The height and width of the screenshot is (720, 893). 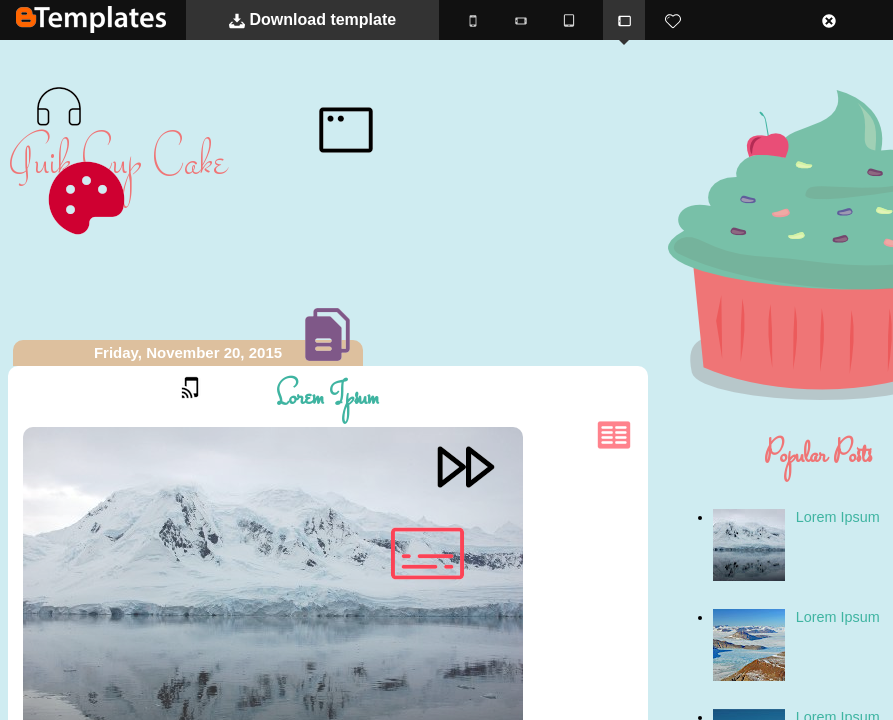 I want to click on switch to multi-column text layout, so click(x=614, y=435).